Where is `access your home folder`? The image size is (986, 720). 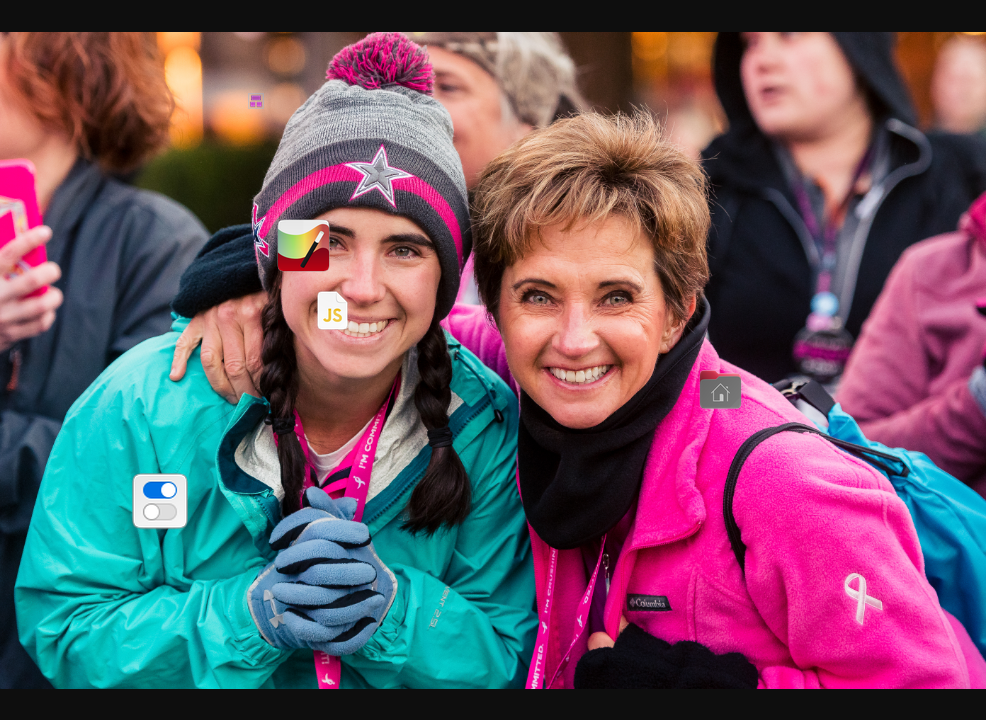
access your home folder is located at coordinates (720, 389).